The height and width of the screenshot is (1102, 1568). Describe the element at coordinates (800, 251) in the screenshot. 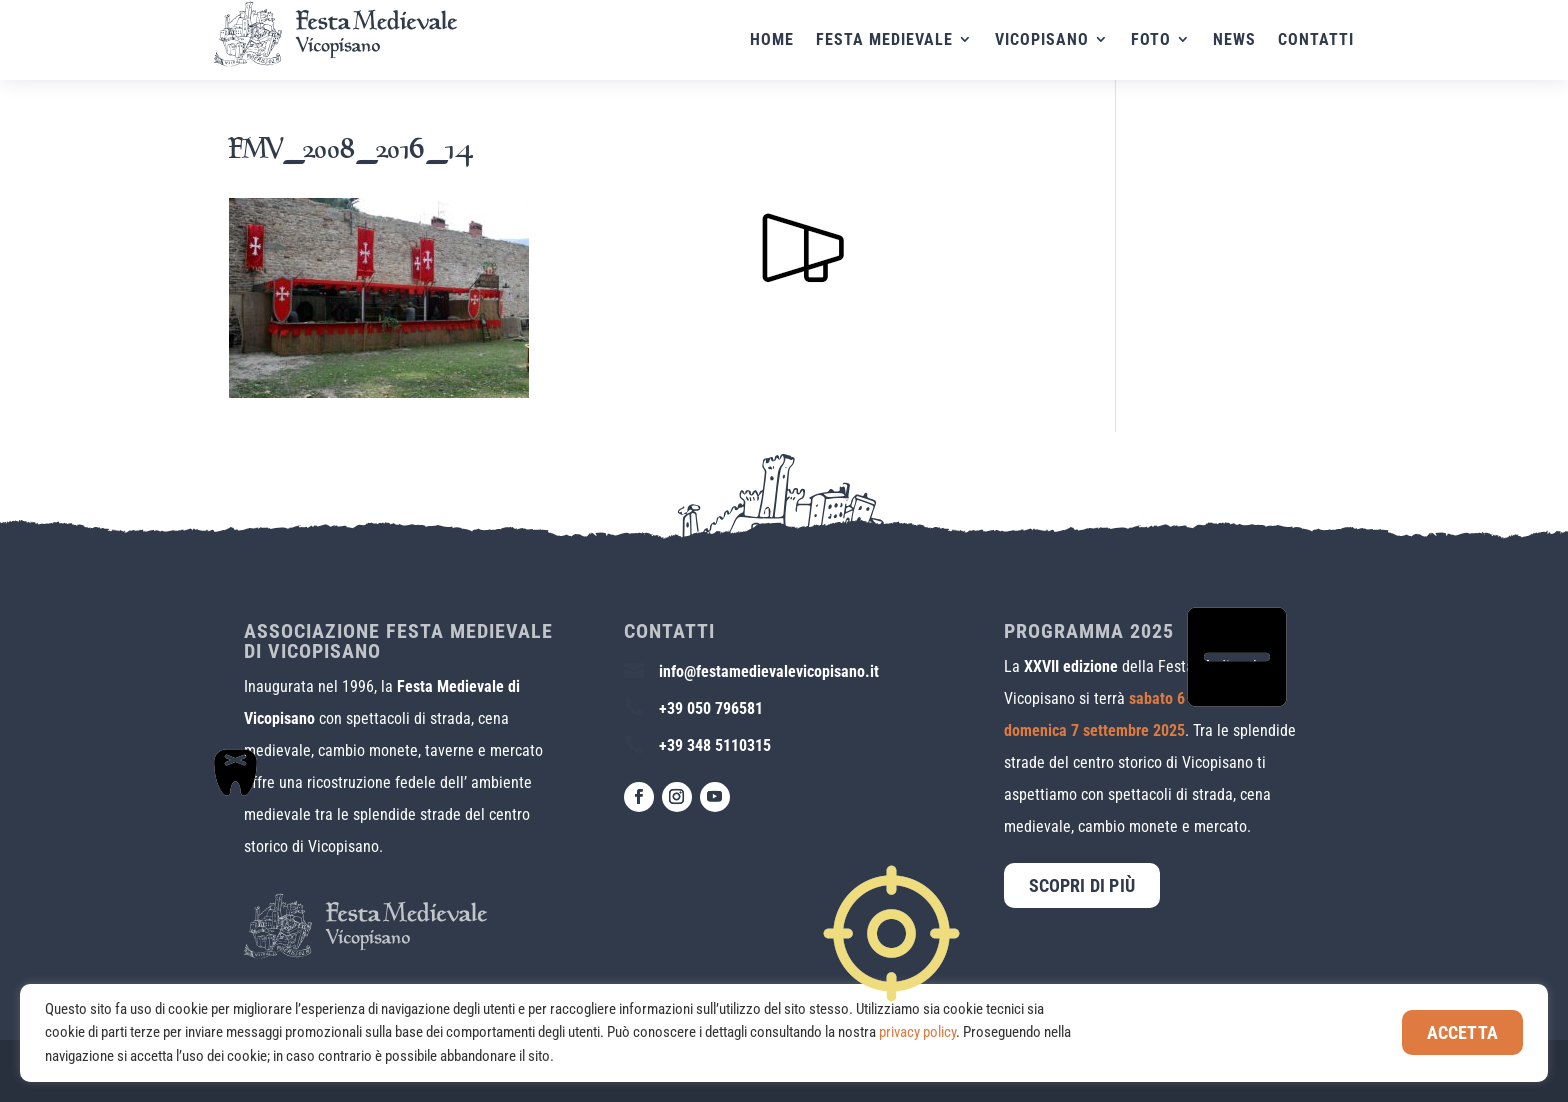

I see `make an announcement` at that location.